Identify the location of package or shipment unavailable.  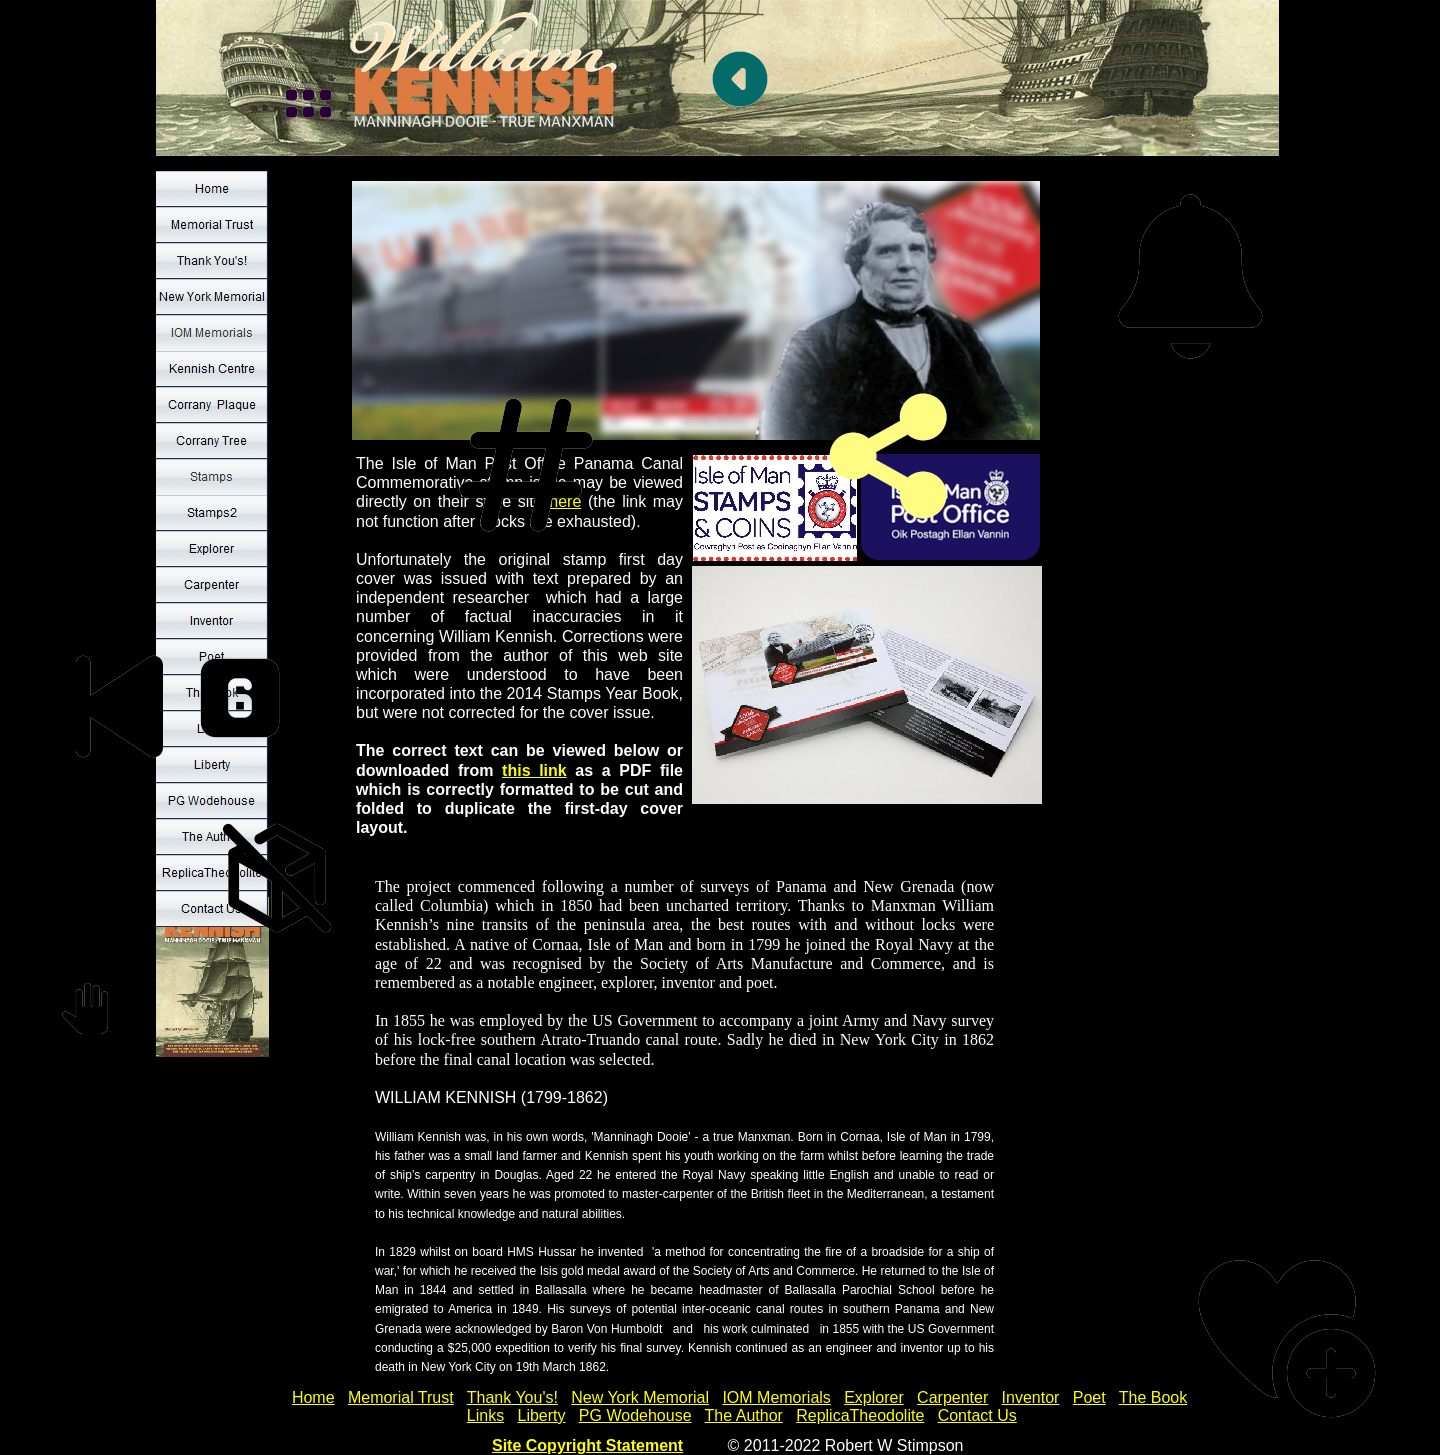
(277, 878).